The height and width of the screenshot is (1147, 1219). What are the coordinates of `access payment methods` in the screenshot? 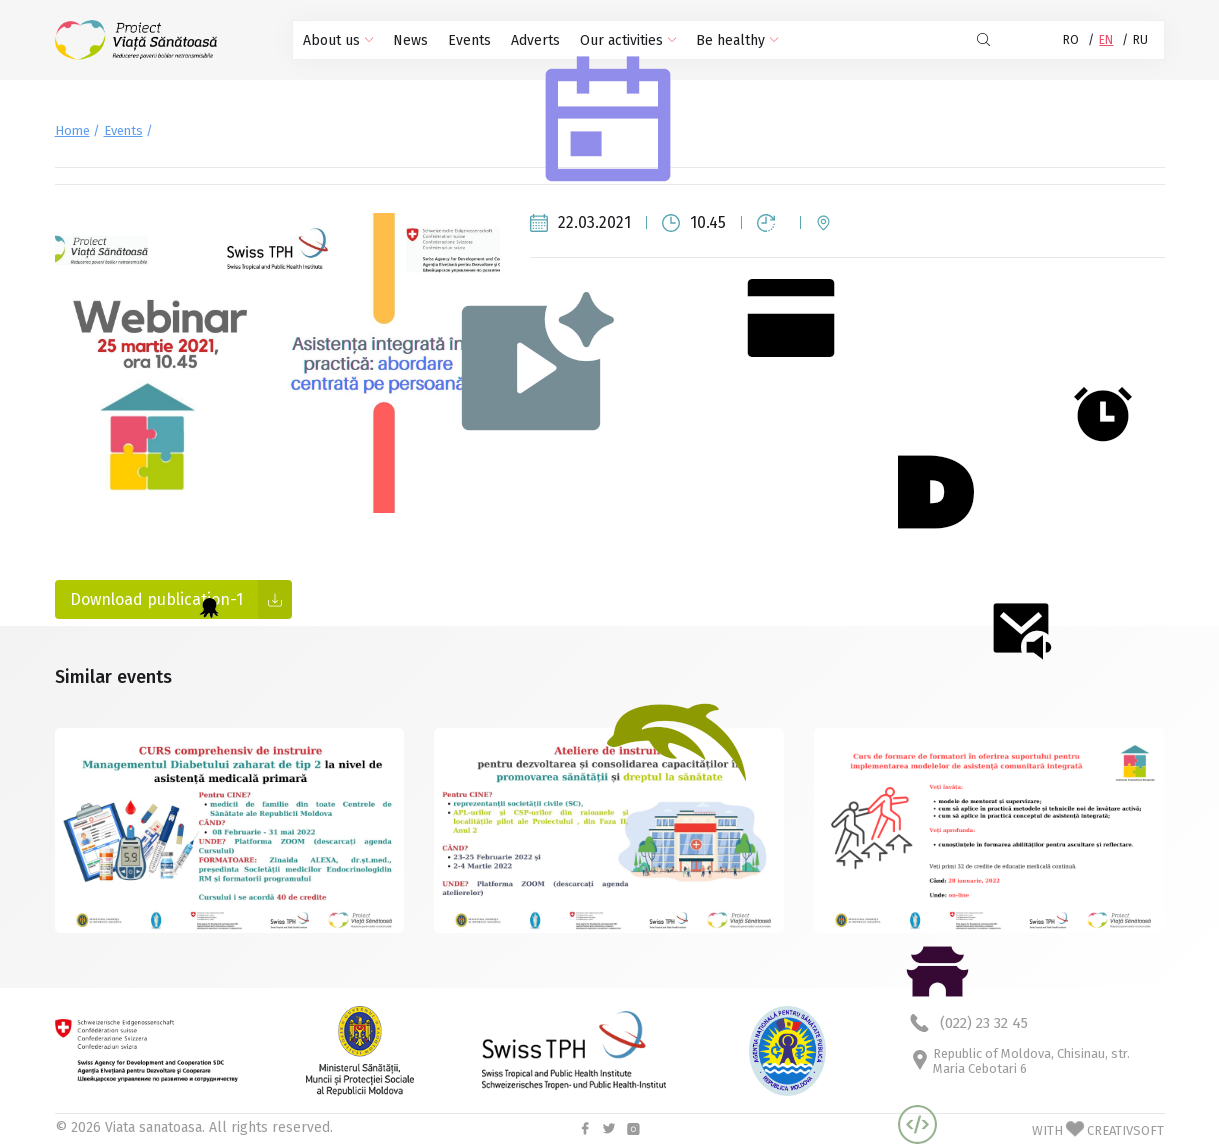 It's located at (791, 318).